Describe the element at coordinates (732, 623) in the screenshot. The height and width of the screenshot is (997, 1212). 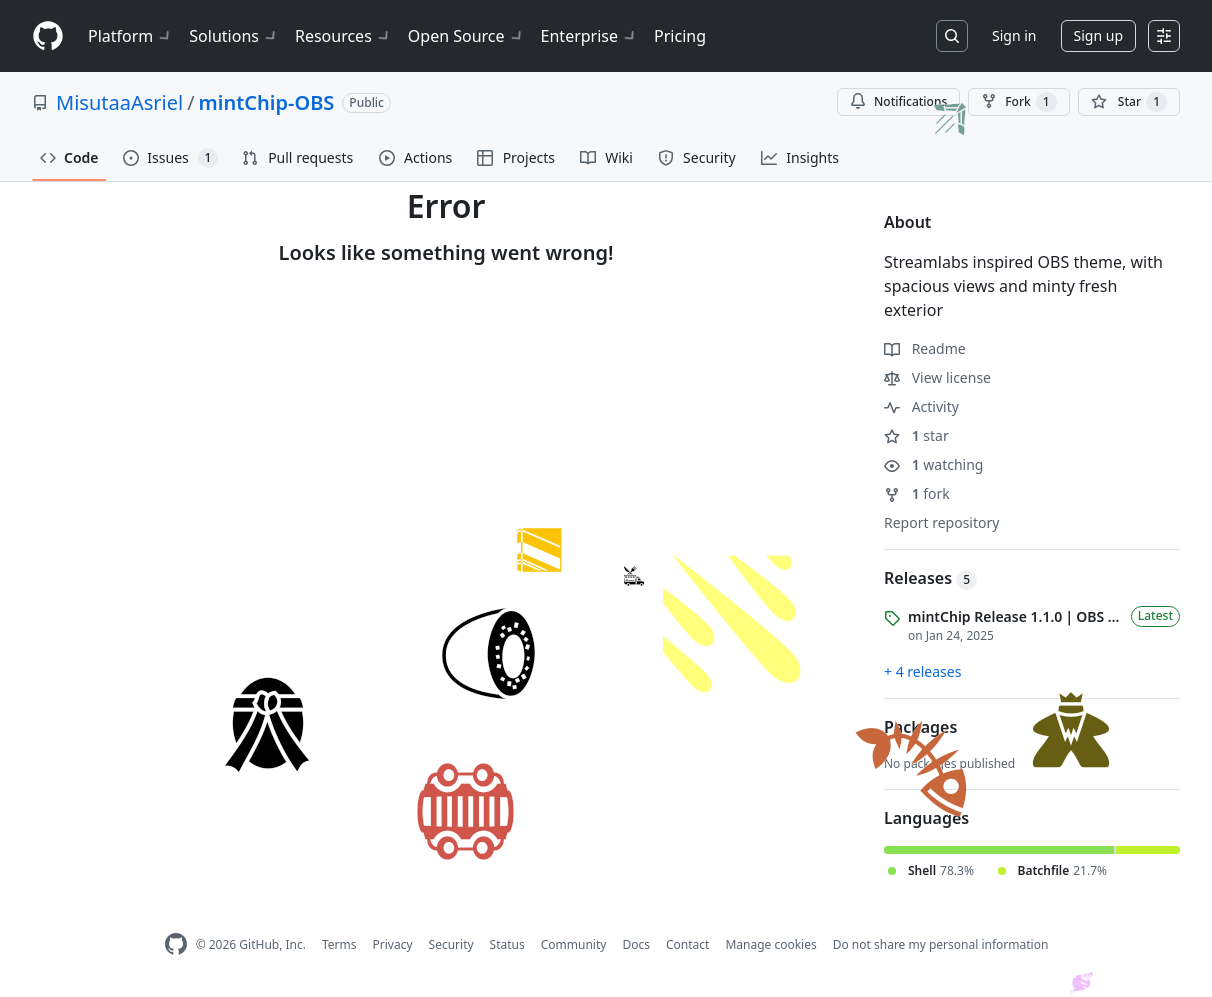
I see `indicates heavy rain weather condition` at that location.